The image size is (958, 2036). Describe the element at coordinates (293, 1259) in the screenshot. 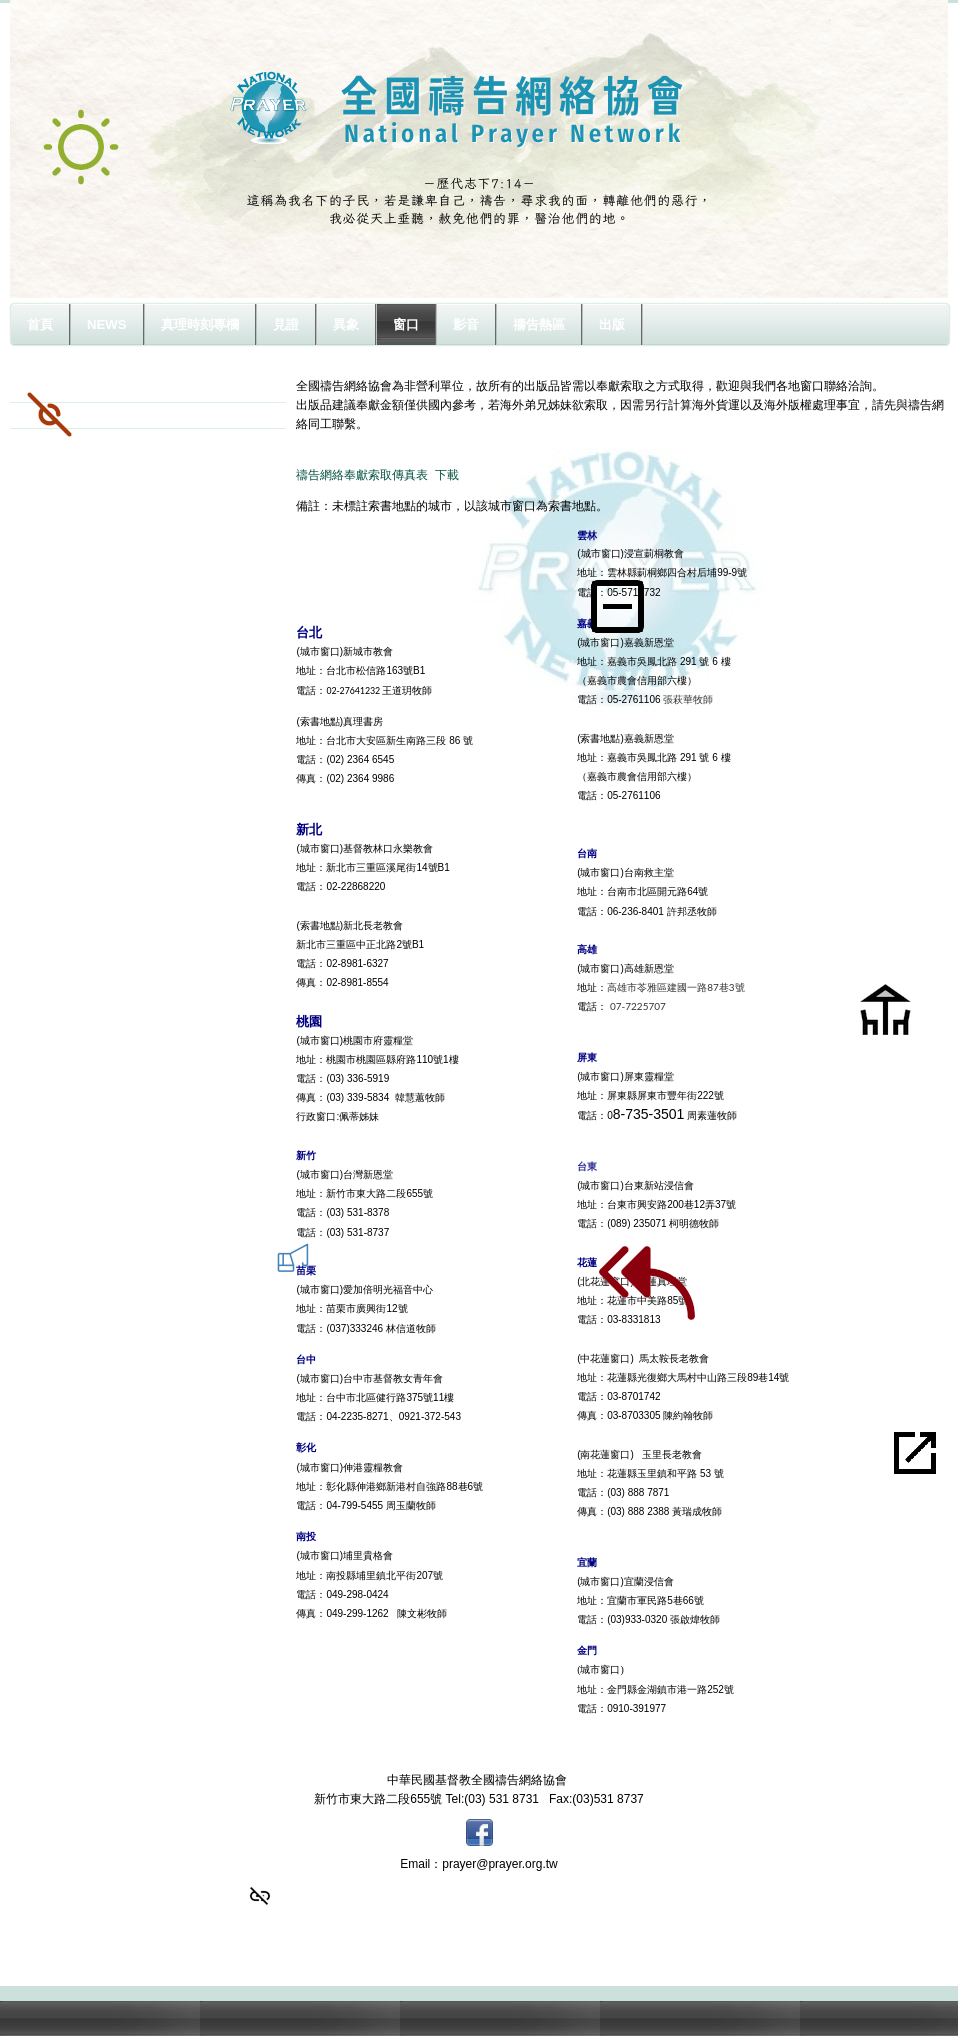

I see `construction or building-related feature` at that location.